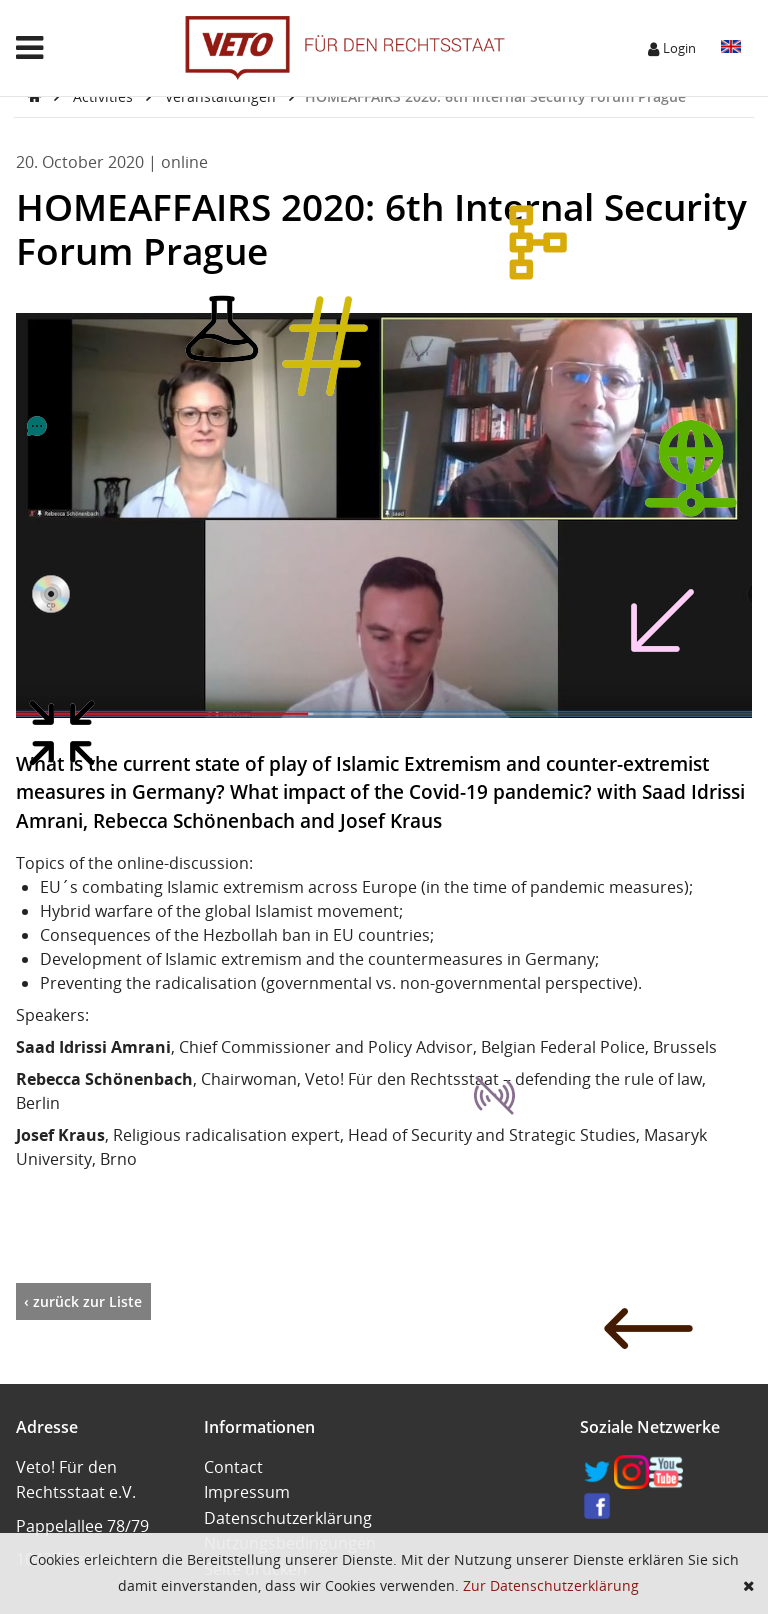 This screenshot has width=768, height=1614. Describe the element at coordinates (37, 426) in the screenshot. I see `open chat or messaging` at that location.